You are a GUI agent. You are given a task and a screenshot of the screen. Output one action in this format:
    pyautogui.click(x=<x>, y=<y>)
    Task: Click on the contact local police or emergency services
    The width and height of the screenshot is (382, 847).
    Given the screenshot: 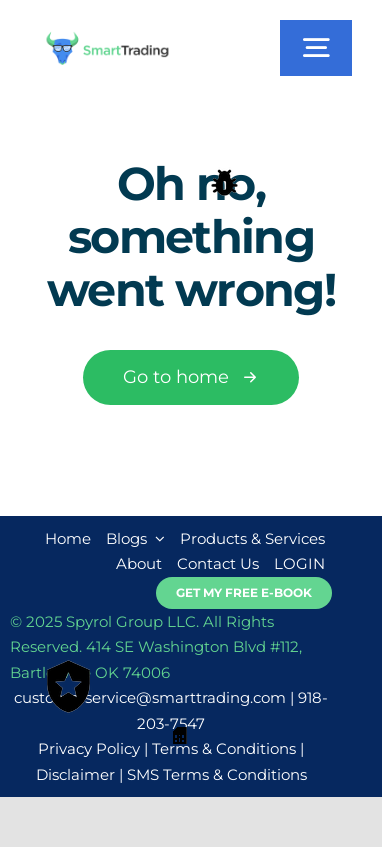 What is the action you would take?
    pyautogui.click(x=68, y=686)
    